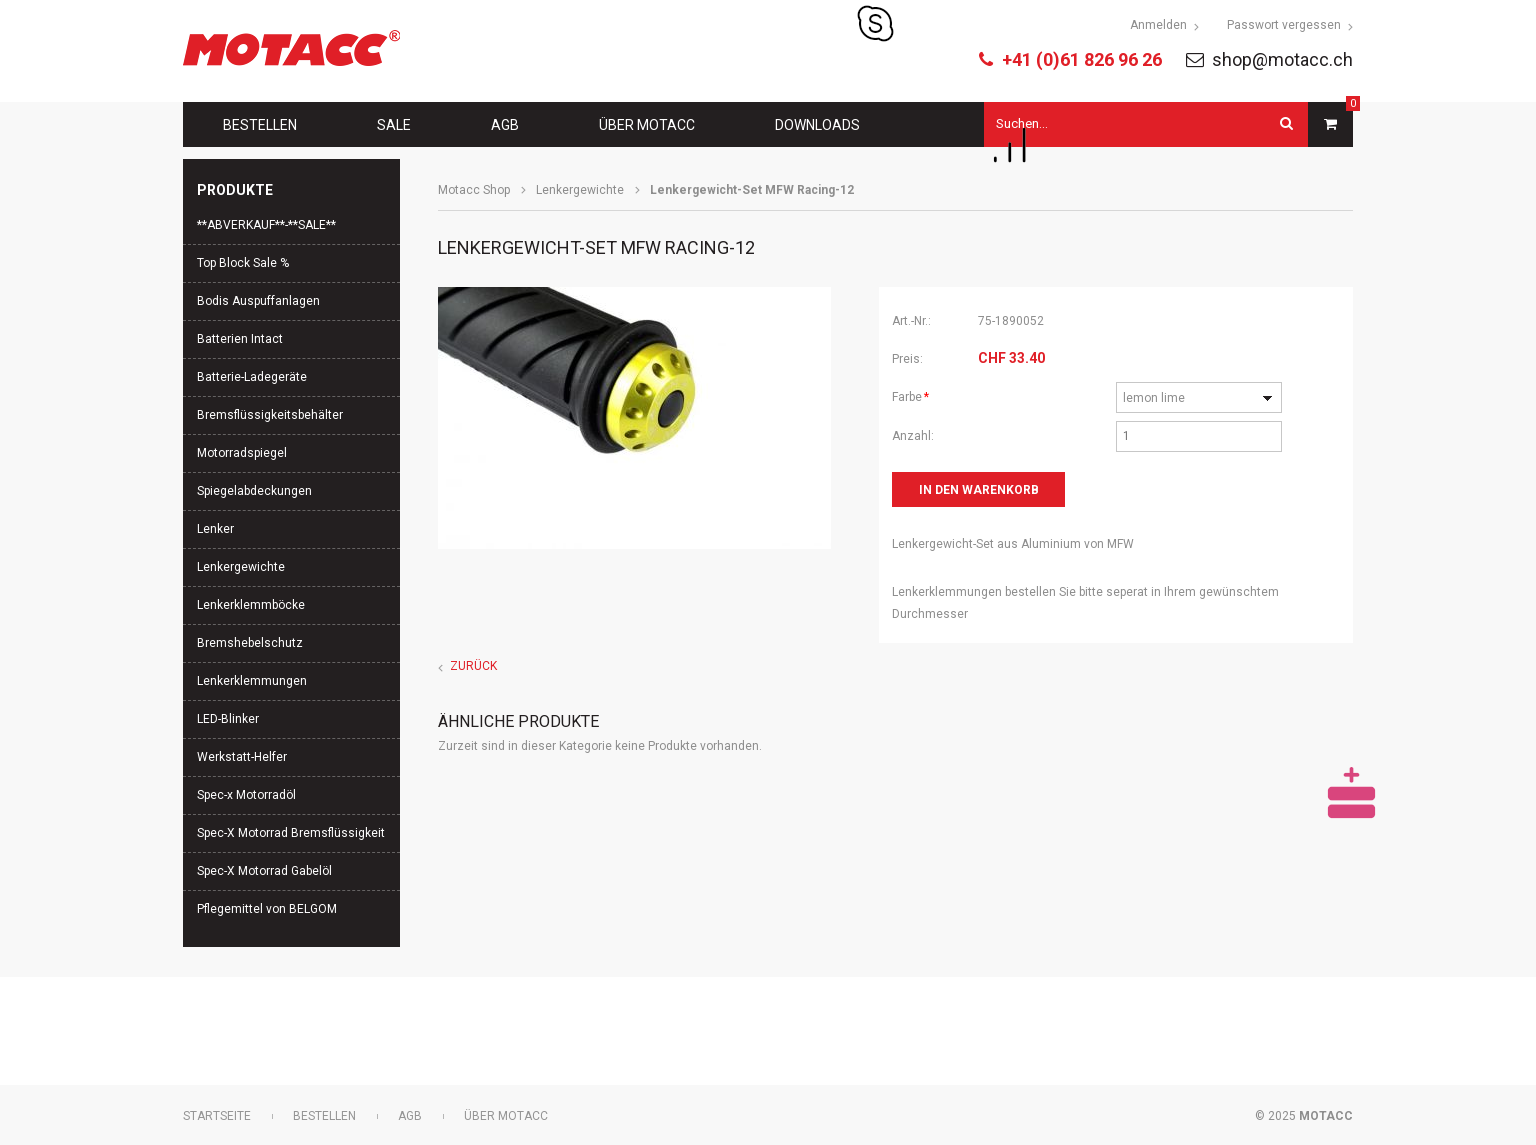 The image size is (1536, 1145). Describe the element at coordinates (875, 23) in the screenshot. I see `open skype app` at that location.